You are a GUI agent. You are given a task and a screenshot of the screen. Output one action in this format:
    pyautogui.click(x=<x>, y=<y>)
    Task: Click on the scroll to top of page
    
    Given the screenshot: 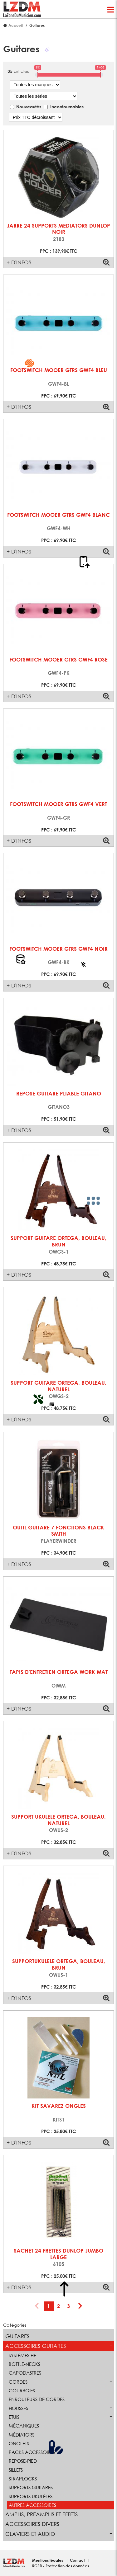 What is the action you would take?
    pyautogui.click(x=64, y=2289)
    